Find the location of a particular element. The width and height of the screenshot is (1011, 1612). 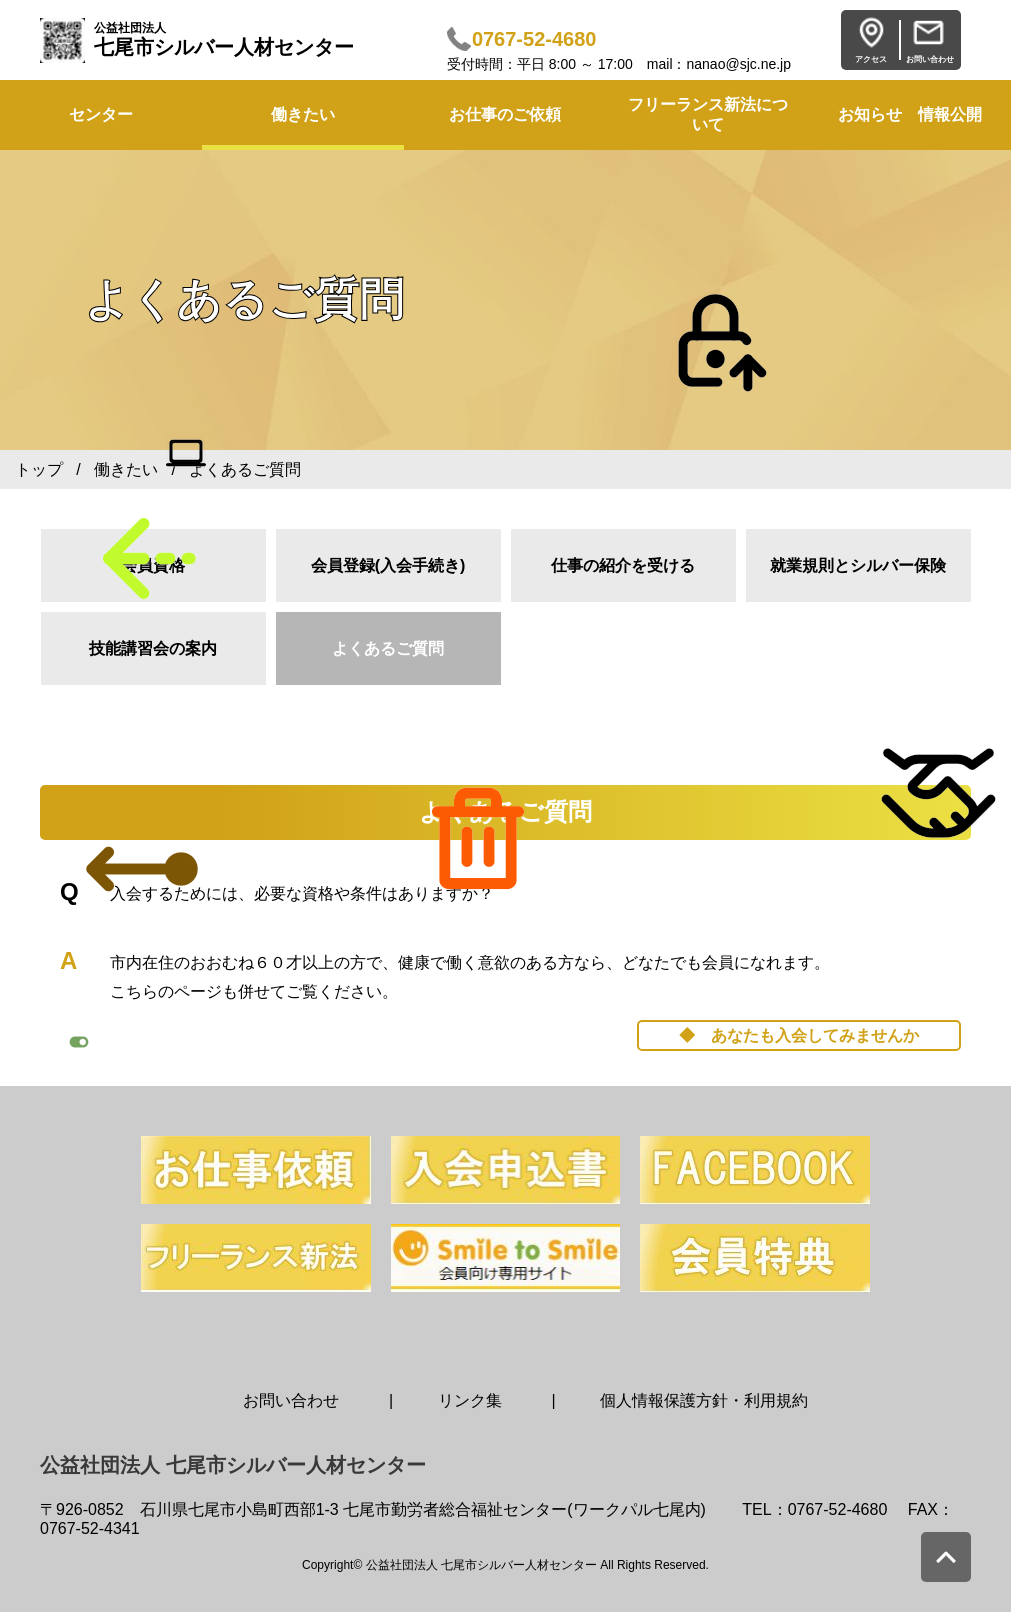

delete selected item is located at coordinates (478, 843).